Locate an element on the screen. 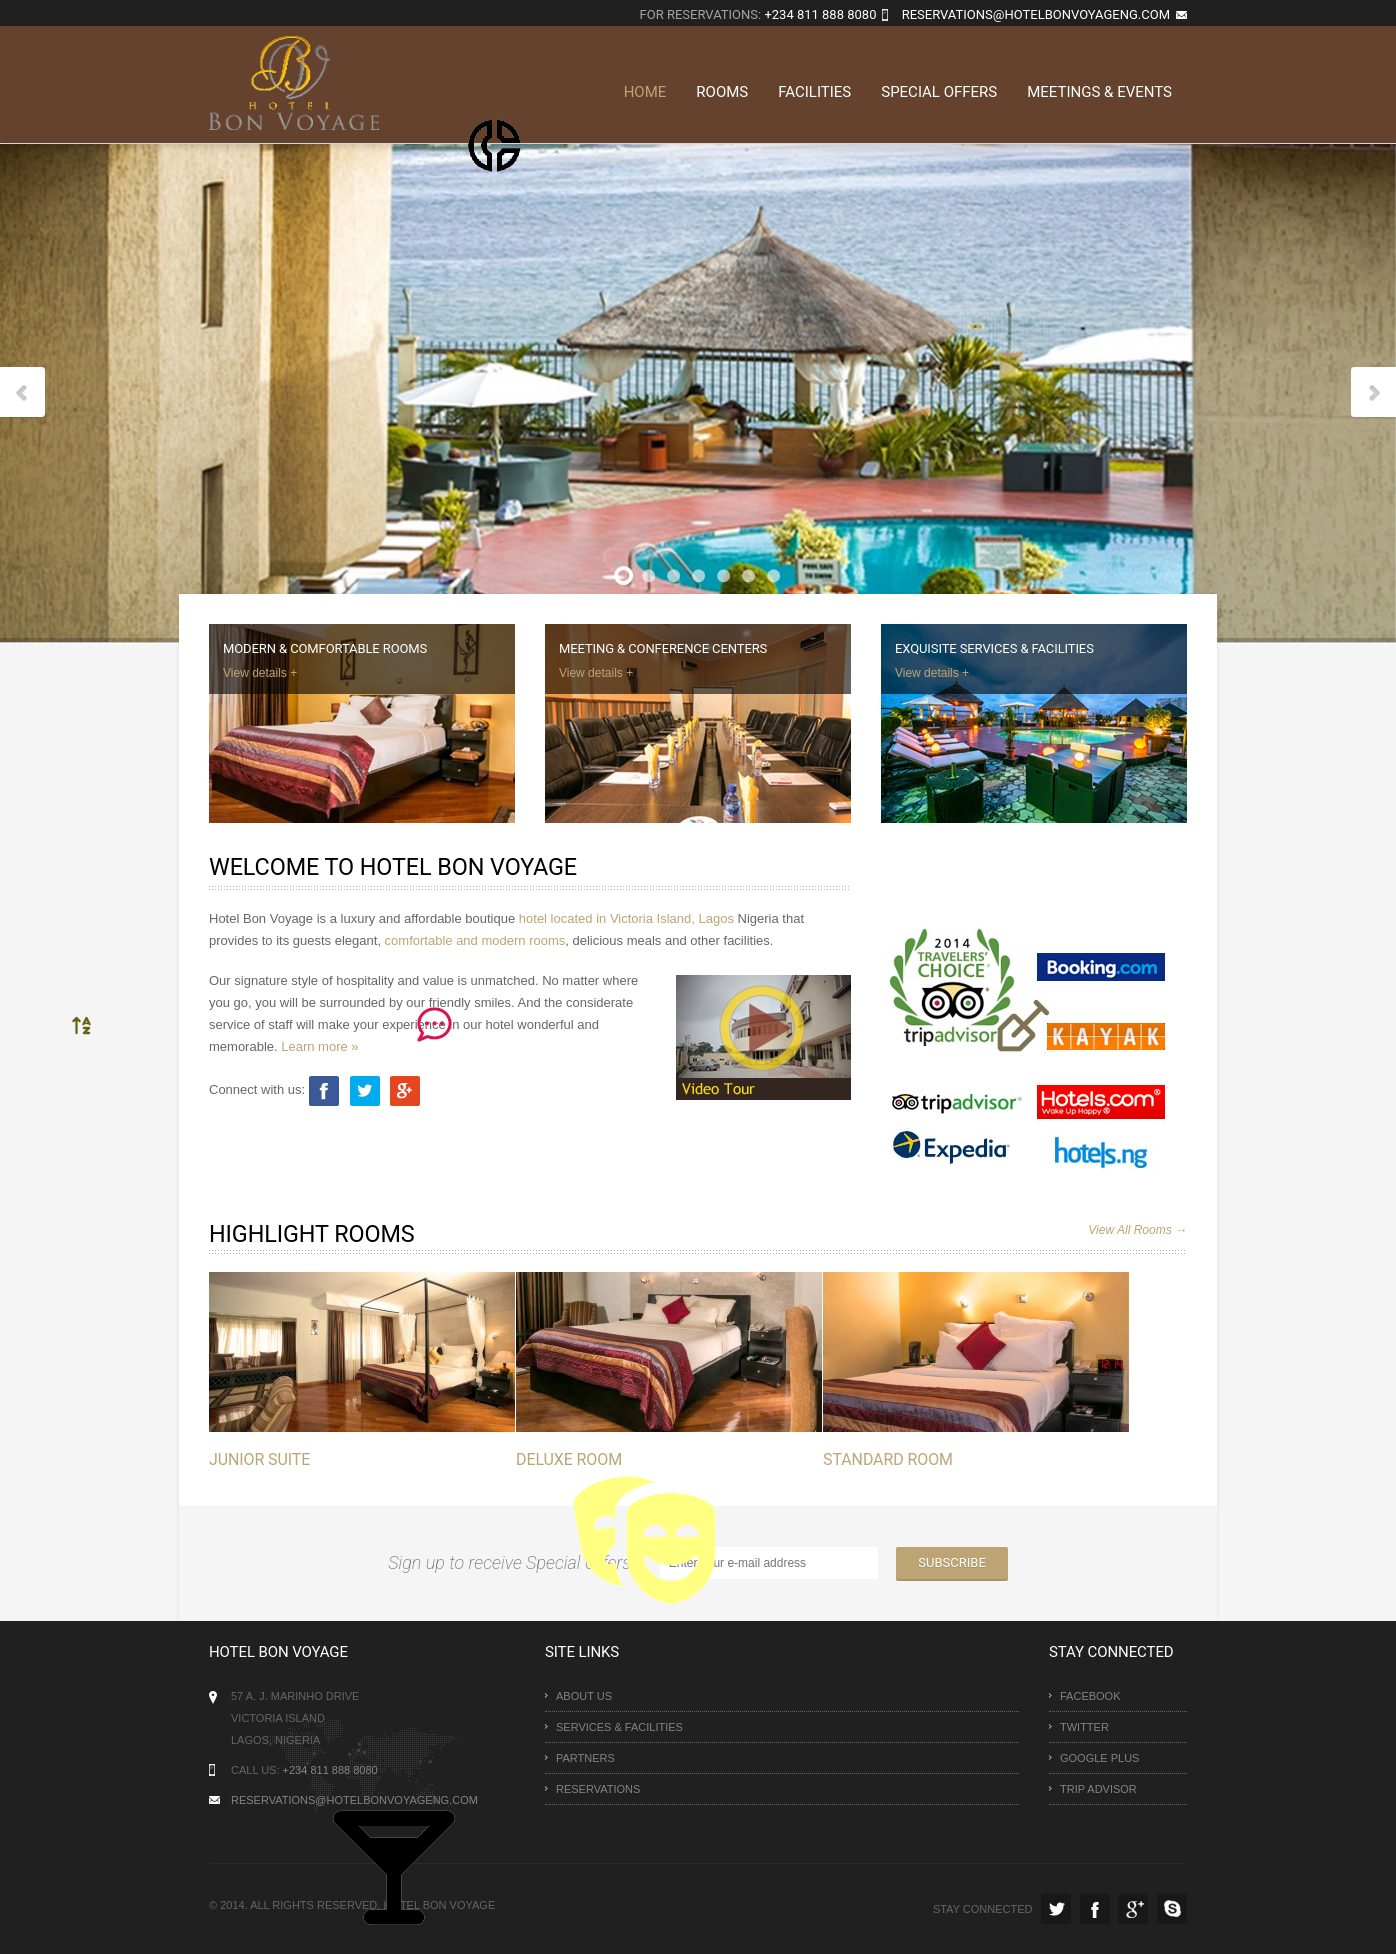 The image size is (1396, 1954). open chat or messaging is located at coordinates (434, 1024).